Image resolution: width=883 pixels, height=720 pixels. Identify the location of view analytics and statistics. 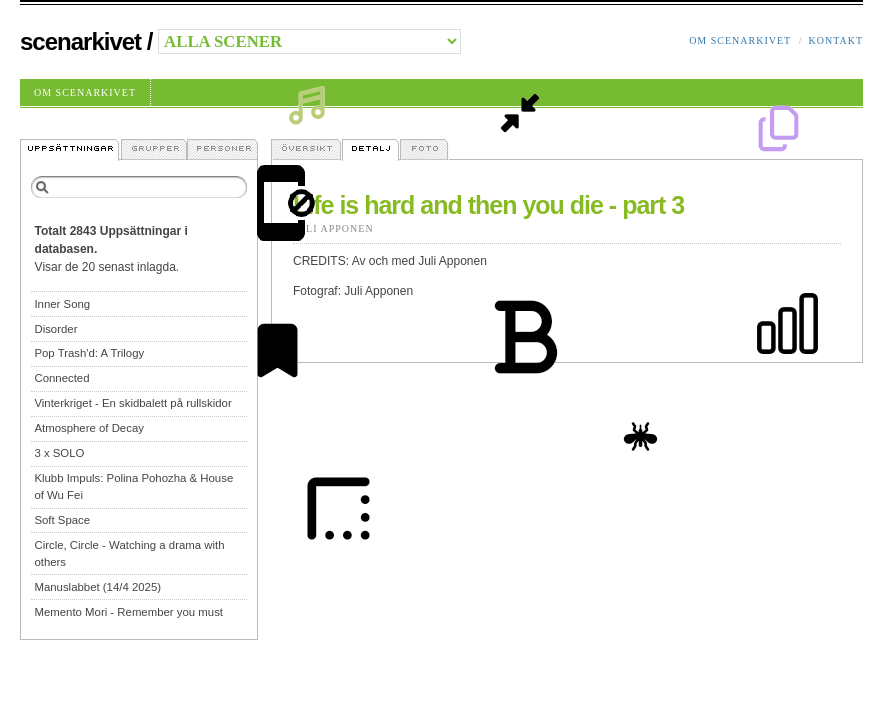
(787, 323).